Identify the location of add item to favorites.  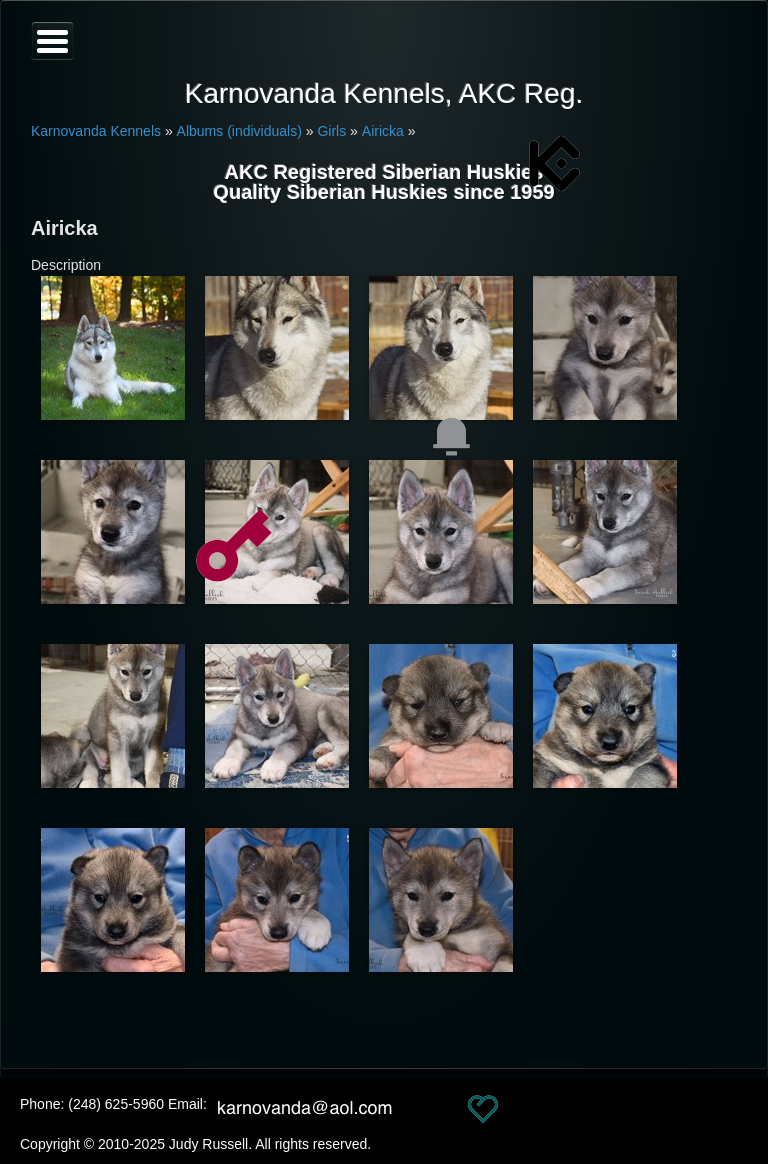
(483, 1109).